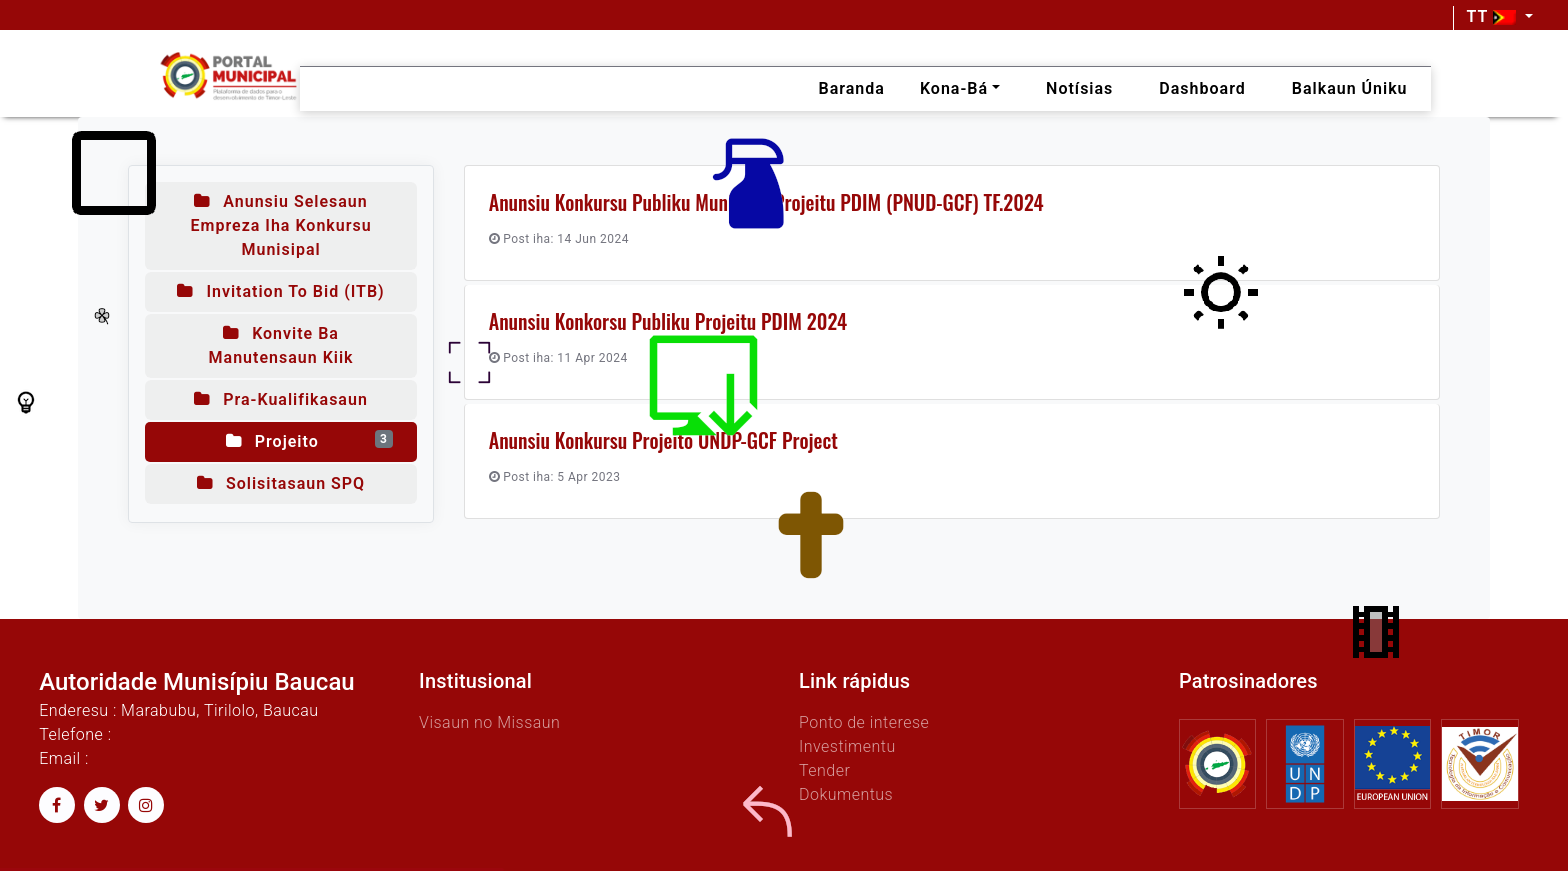 The height and width of the screenshot is (871, 1568). What do you see at coordinates (767, 810) in the screenshot?
I see `reply to a message or comment` at bounding box center [767, 810].